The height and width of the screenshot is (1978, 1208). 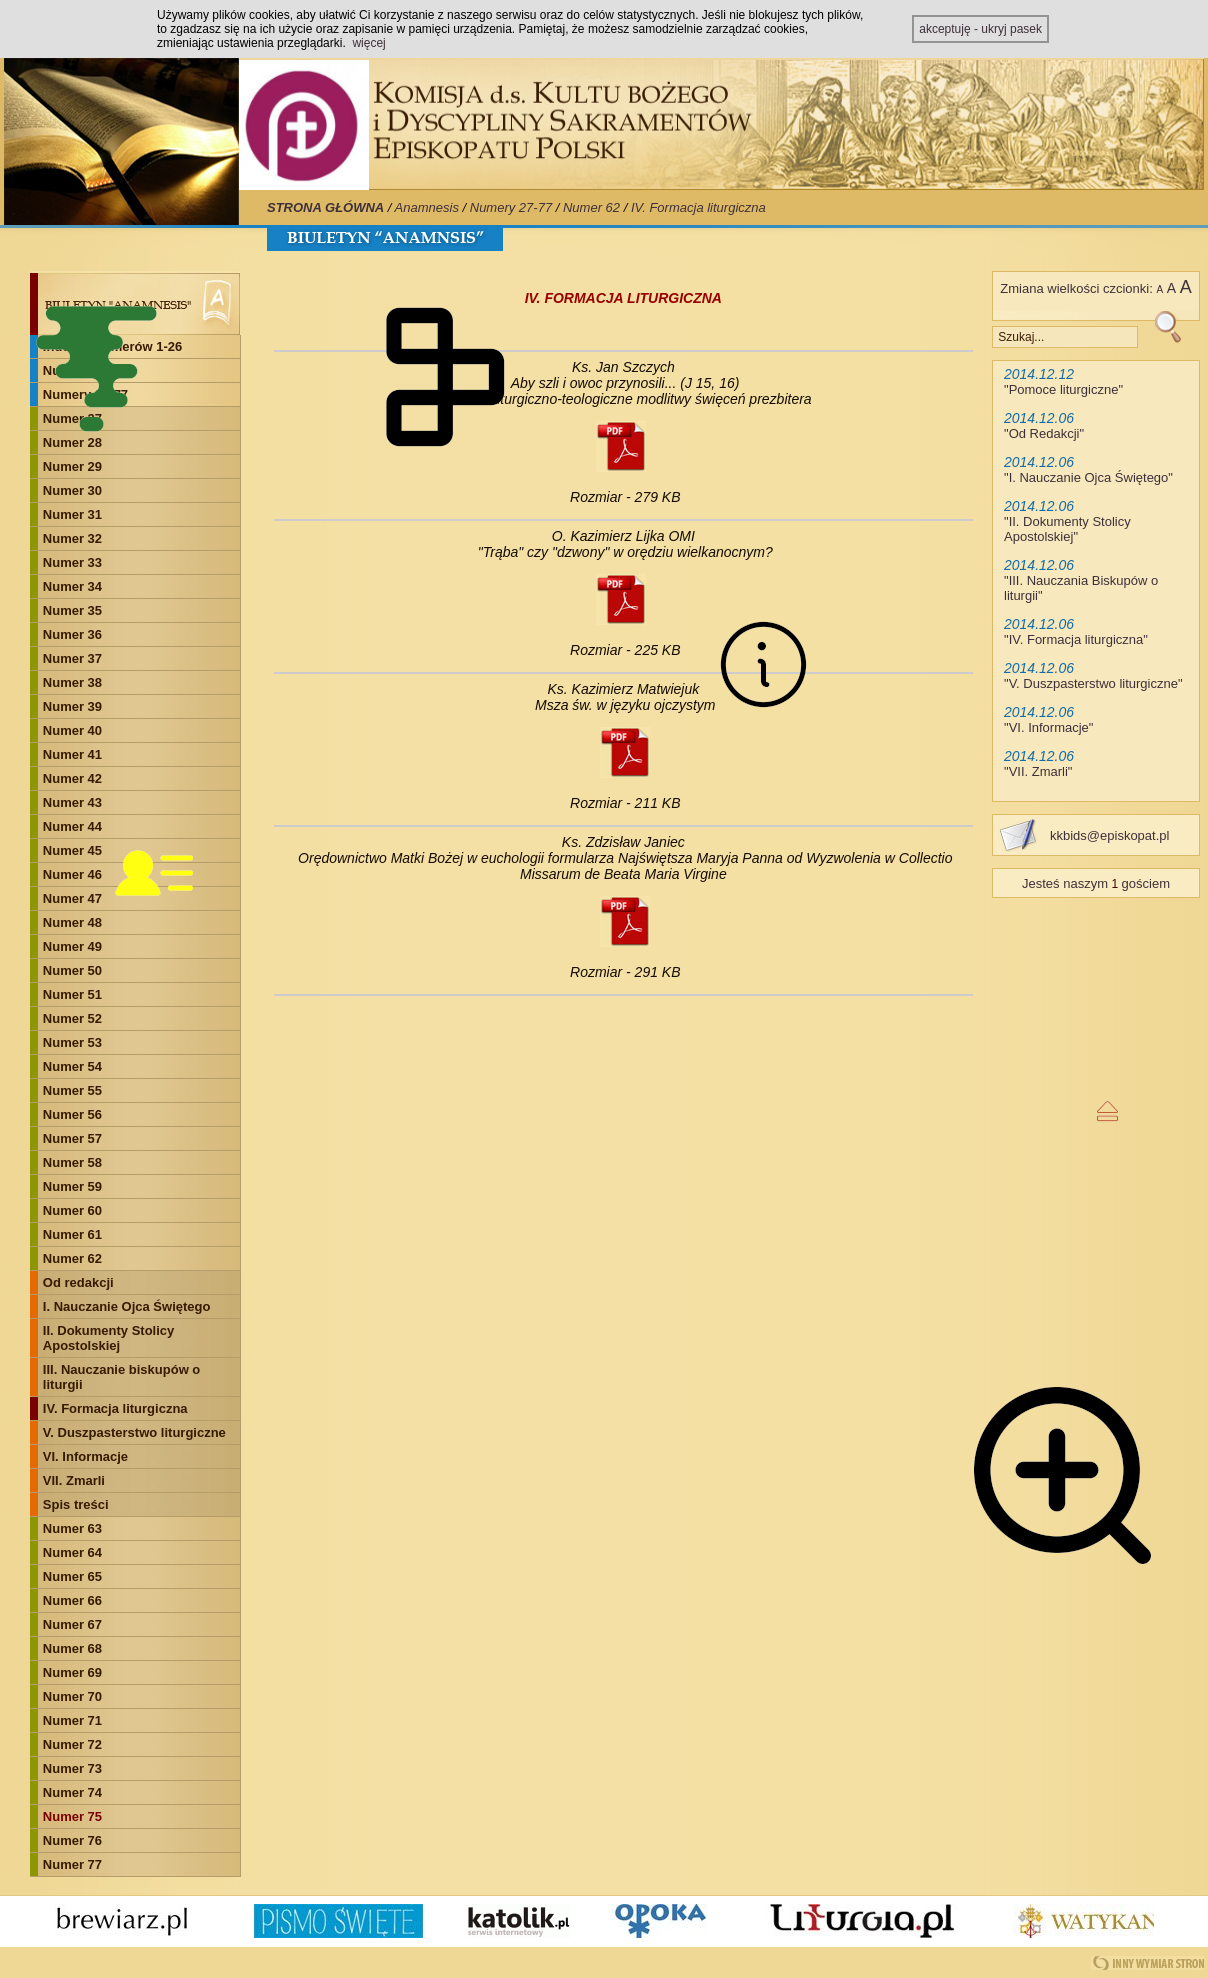 What do you see at coordinates (94, 364) in the screenshot?
I see `indicates severe weather alert or tornado warning` at bounding box center [94, 364].